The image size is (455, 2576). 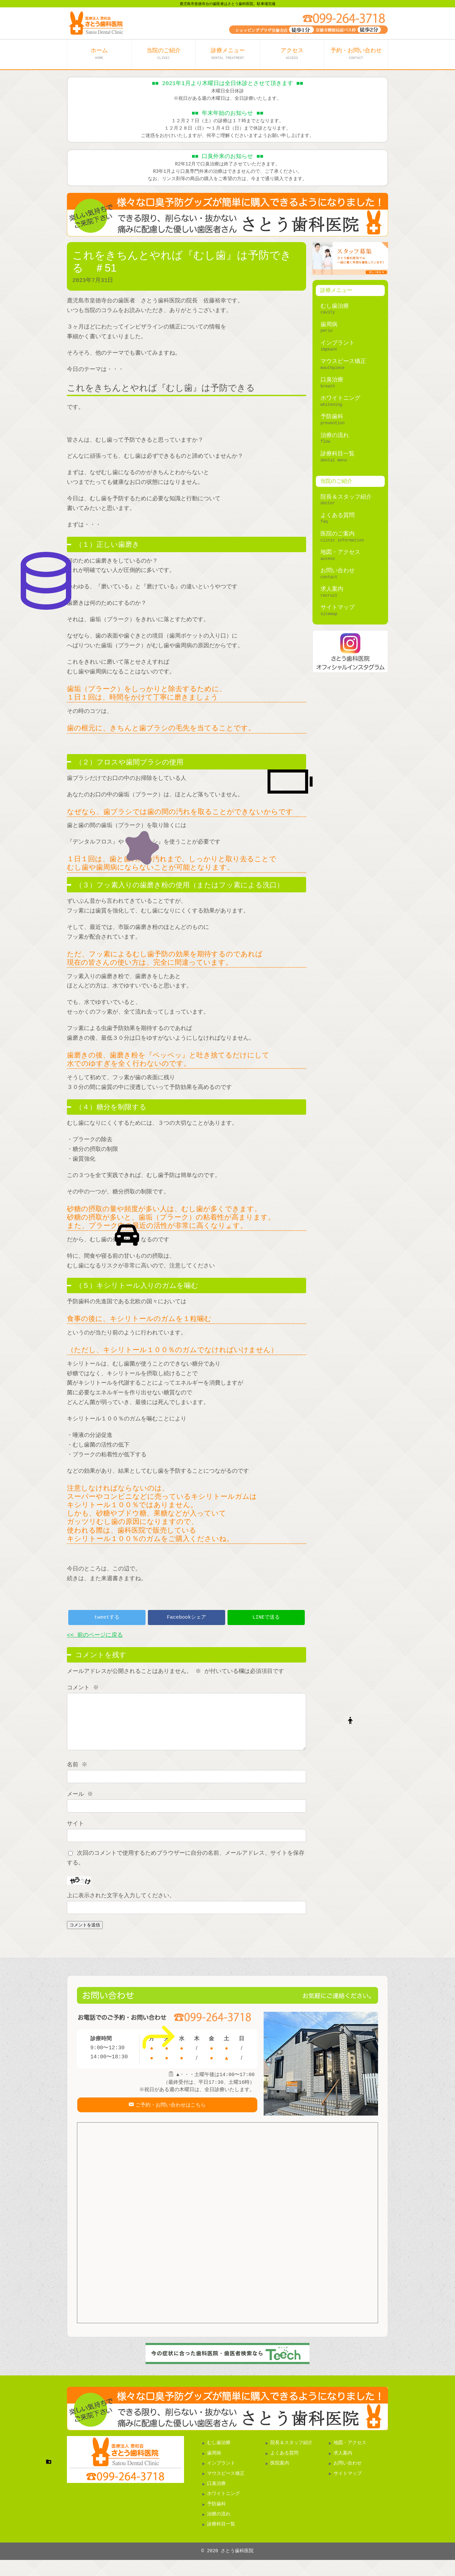 What do you see at coordinates (350, 1720) in the screenshot?
I see `indicates male gender option` at bounding box center [350, 1720].